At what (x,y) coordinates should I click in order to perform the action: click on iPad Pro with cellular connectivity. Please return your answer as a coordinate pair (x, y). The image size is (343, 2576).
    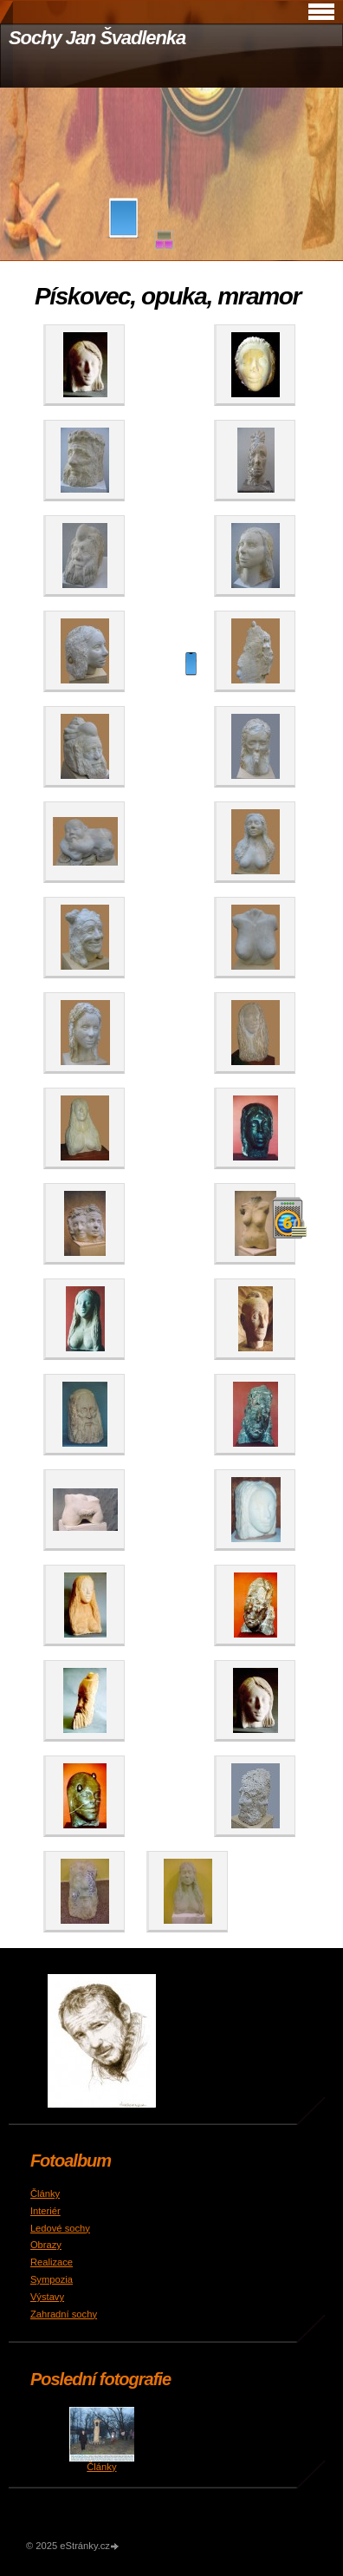
    Looking at the image, I should click on (123, 218).